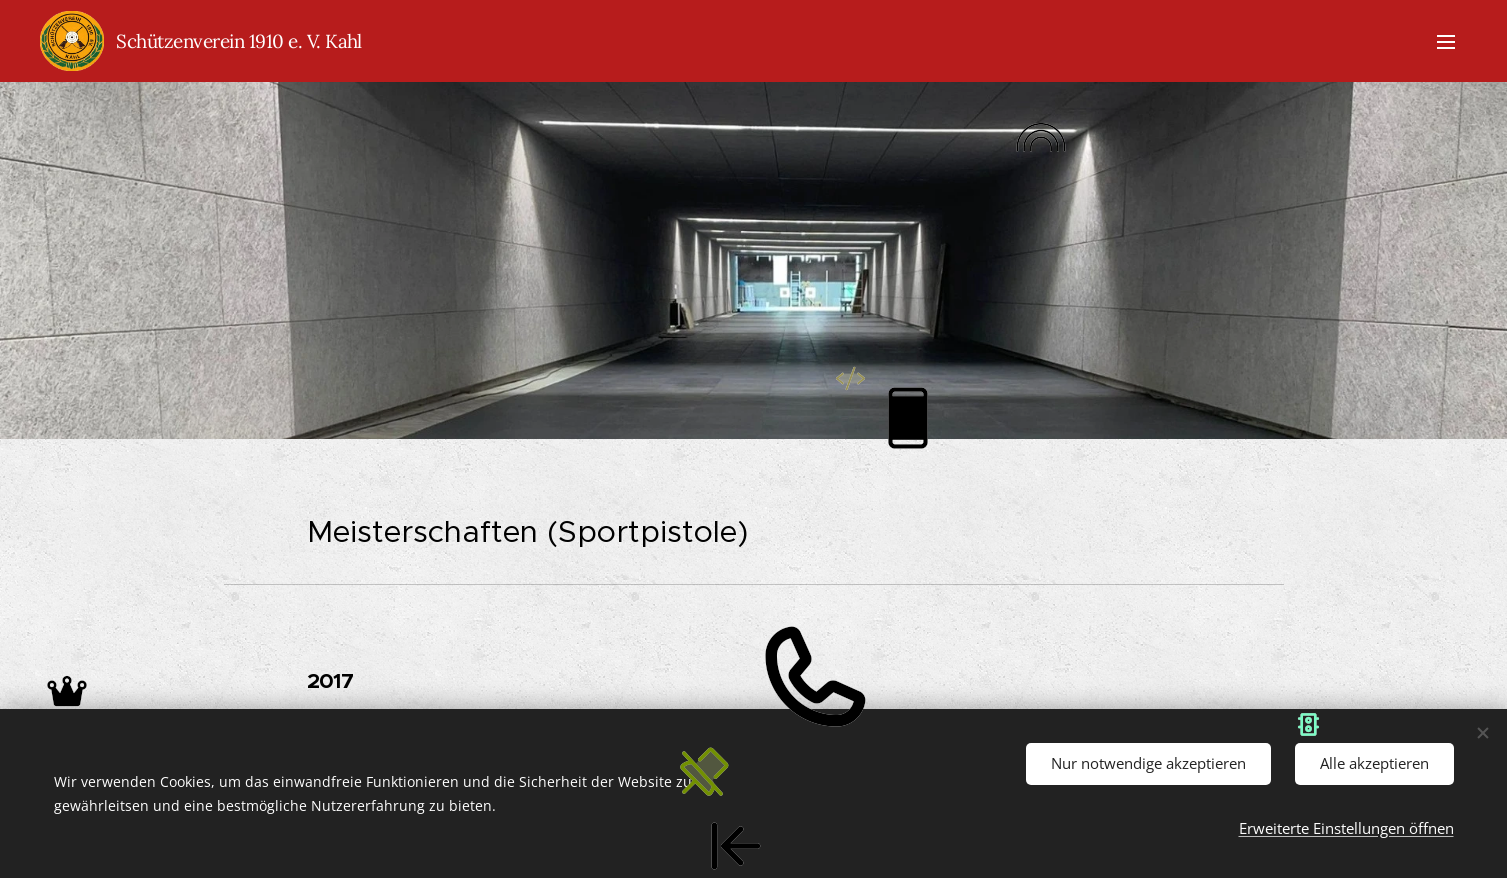 This screenshot has height=878, width=1507. Describe the element at coordinates (850, 378) in the screenshot. I see `view or edit source code` at that location.